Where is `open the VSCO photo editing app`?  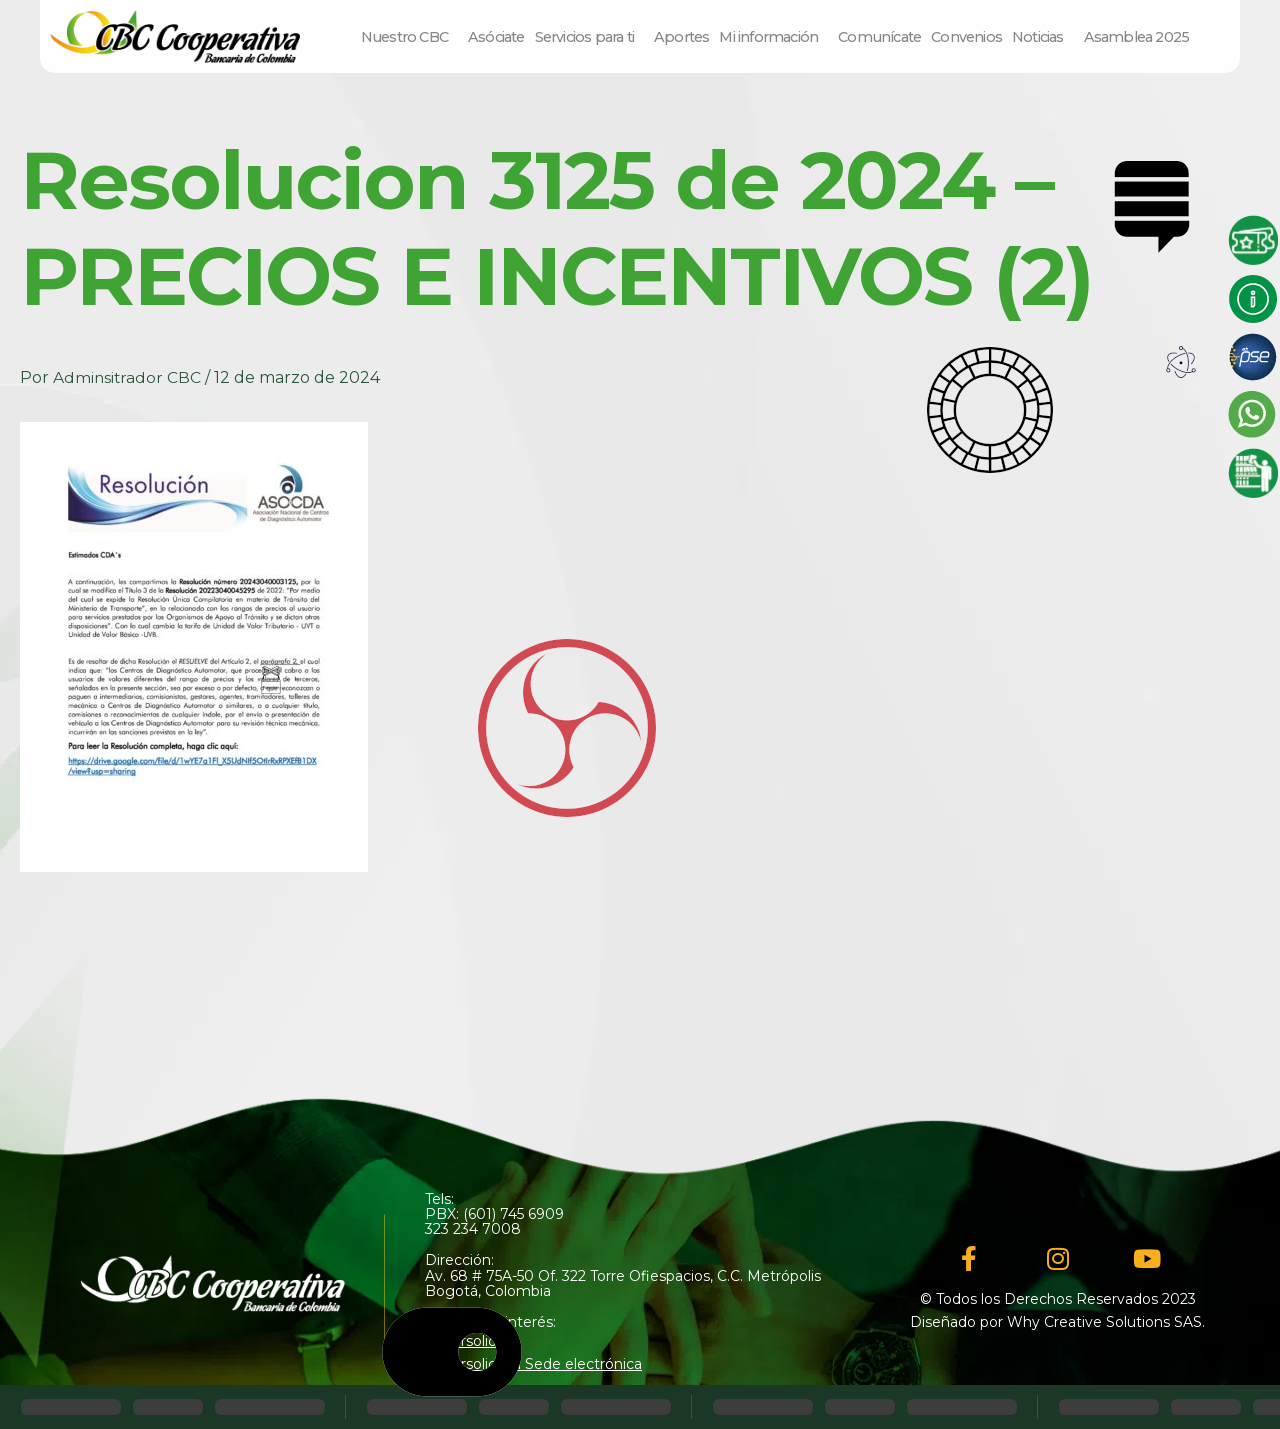
open the VSCO photo editing app is located at coordinates (990, 410).